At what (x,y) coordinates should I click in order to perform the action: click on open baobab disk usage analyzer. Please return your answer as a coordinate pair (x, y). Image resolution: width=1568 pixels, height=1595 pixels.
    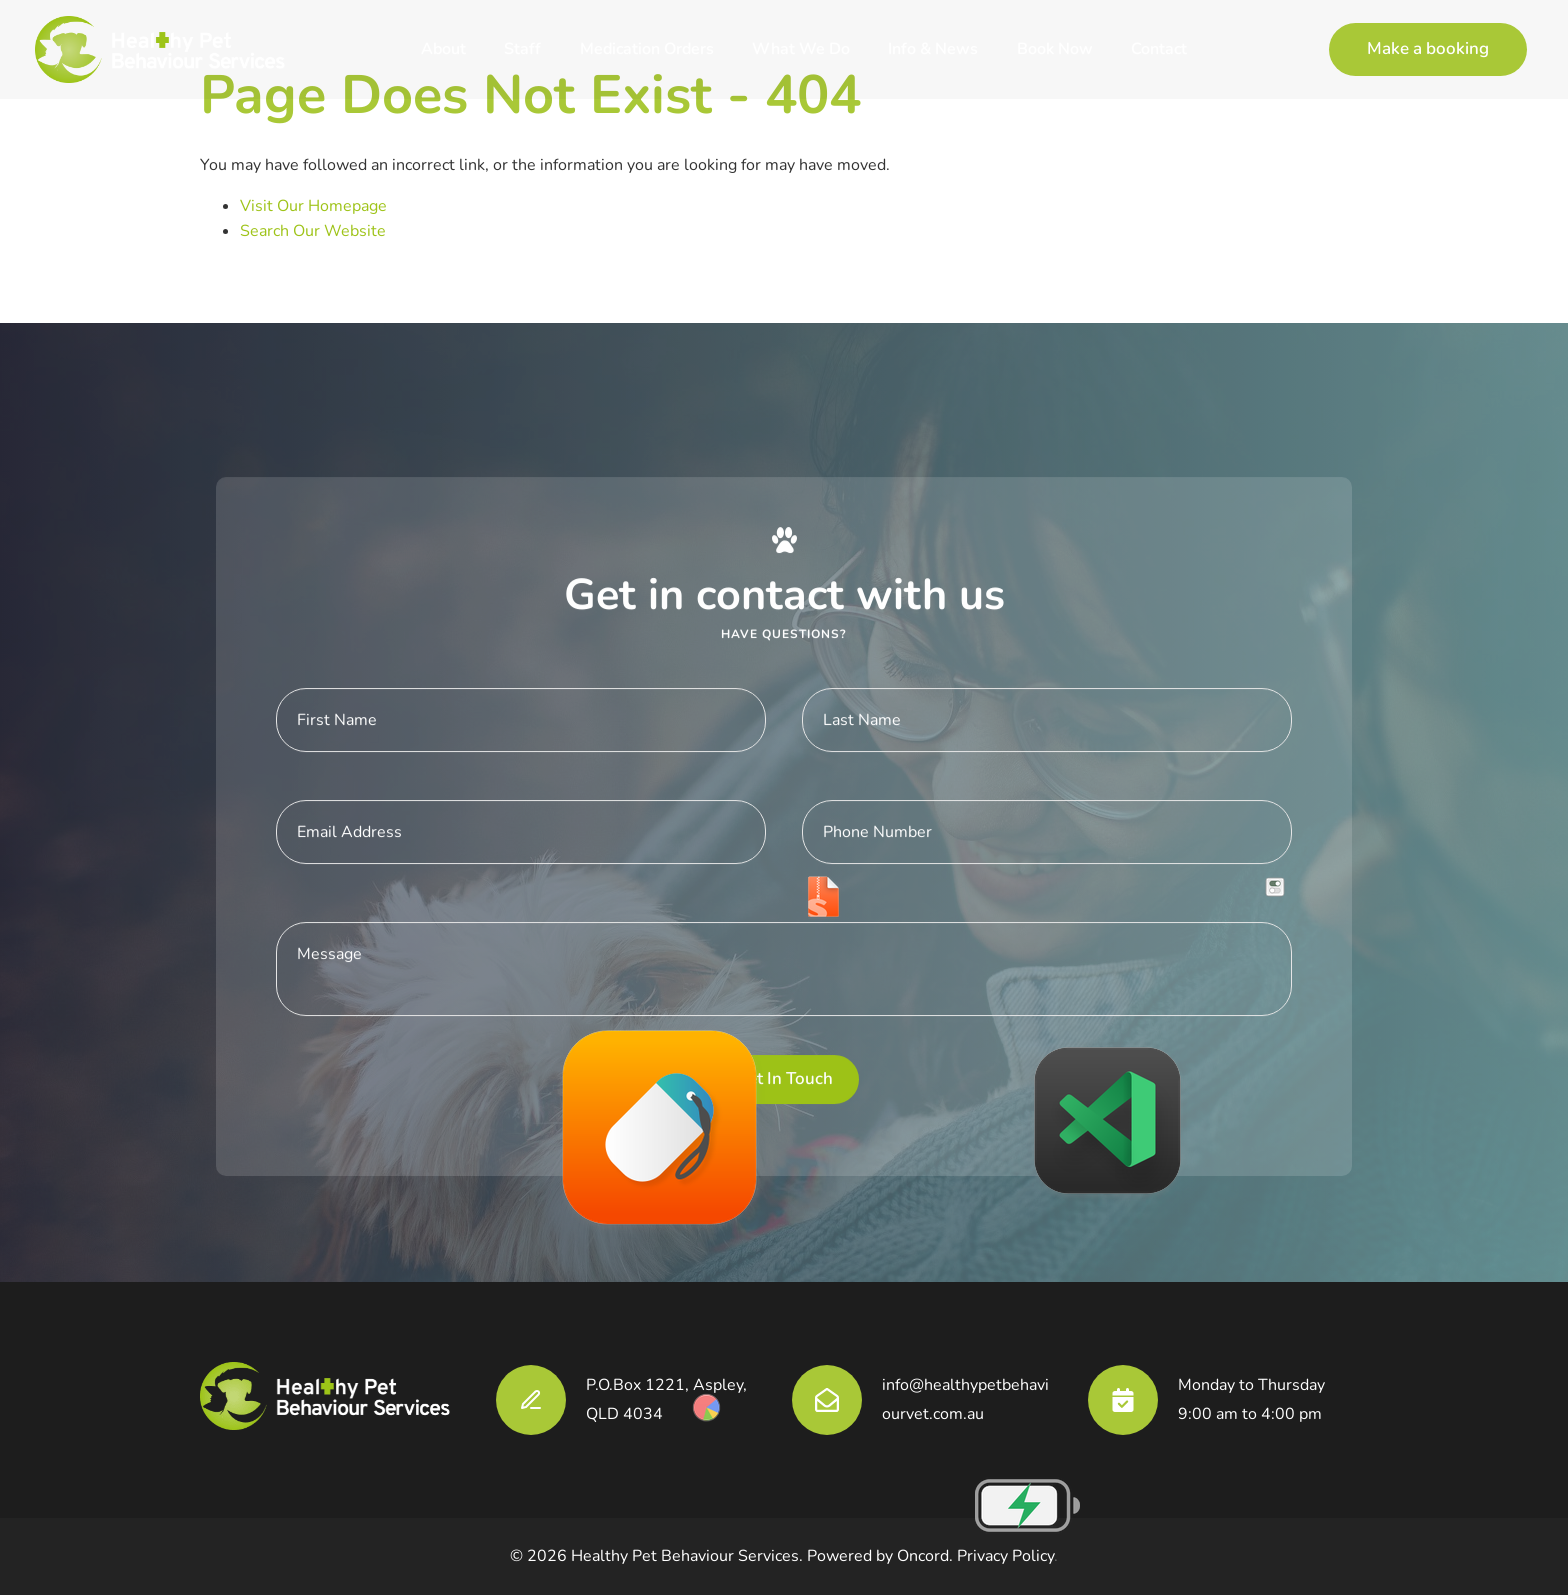
    Looking at the image, I should click on (706, 1407).